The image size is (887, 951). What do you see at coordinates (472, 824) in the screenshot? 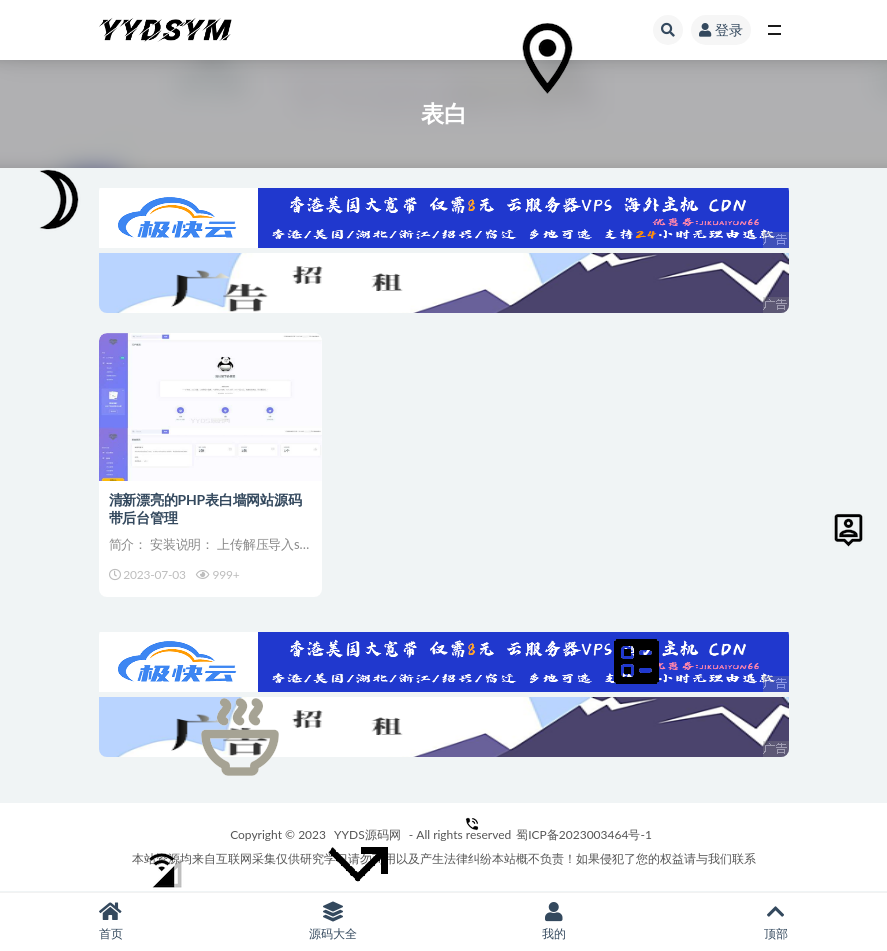
I see `indicates an active phone call in progress` at bounding box center [472, 824].